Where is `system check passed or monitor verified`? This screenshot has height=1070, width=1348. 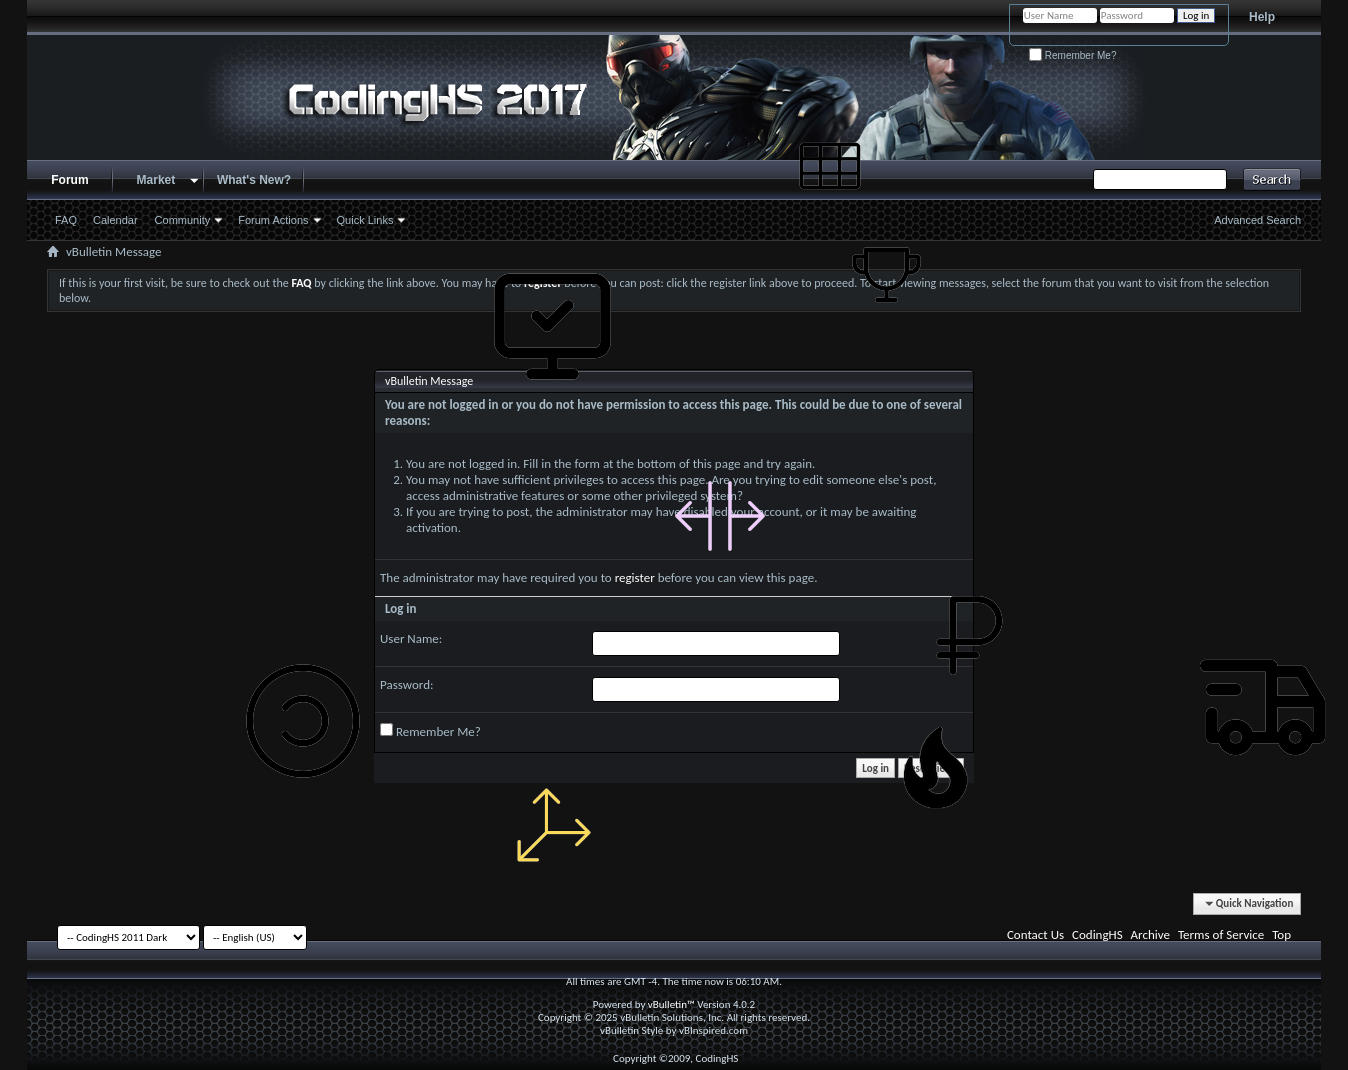 system check passed or monitor verified is located at coordinates (552, 326).